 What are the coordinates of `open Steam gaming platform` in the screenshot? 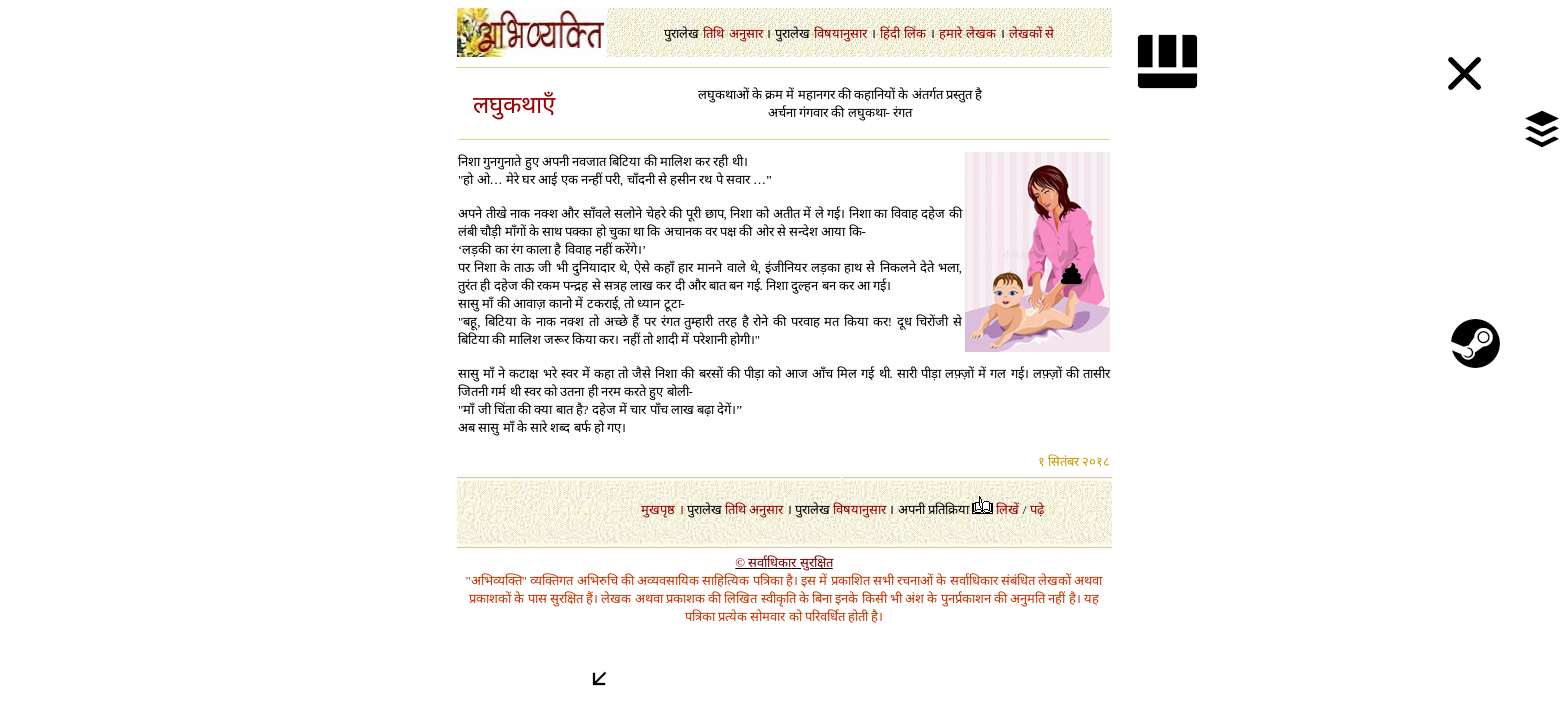 It's located at (1475, 343).